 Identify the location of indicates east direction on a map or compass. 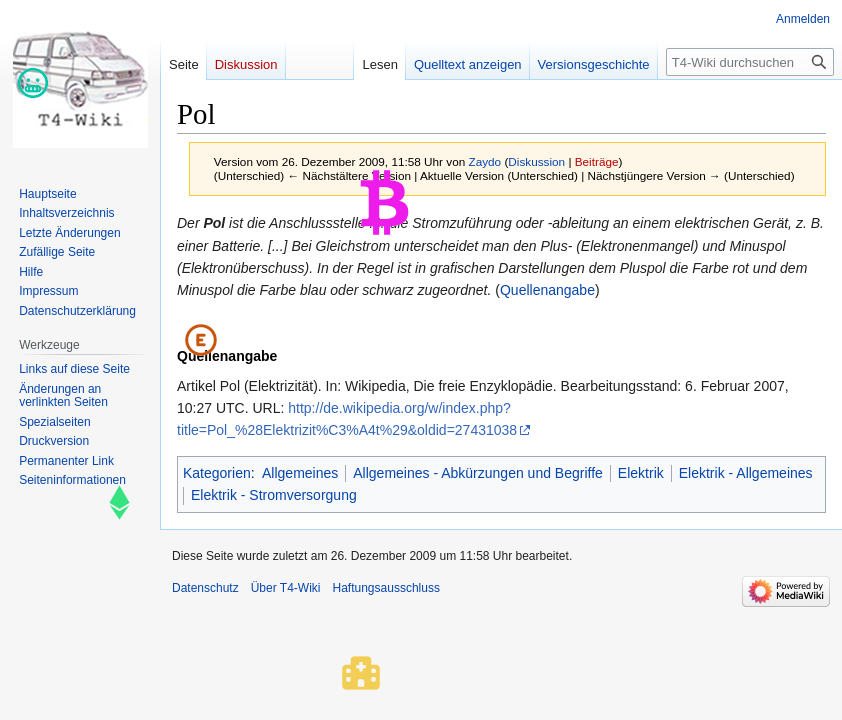
(201, 340).